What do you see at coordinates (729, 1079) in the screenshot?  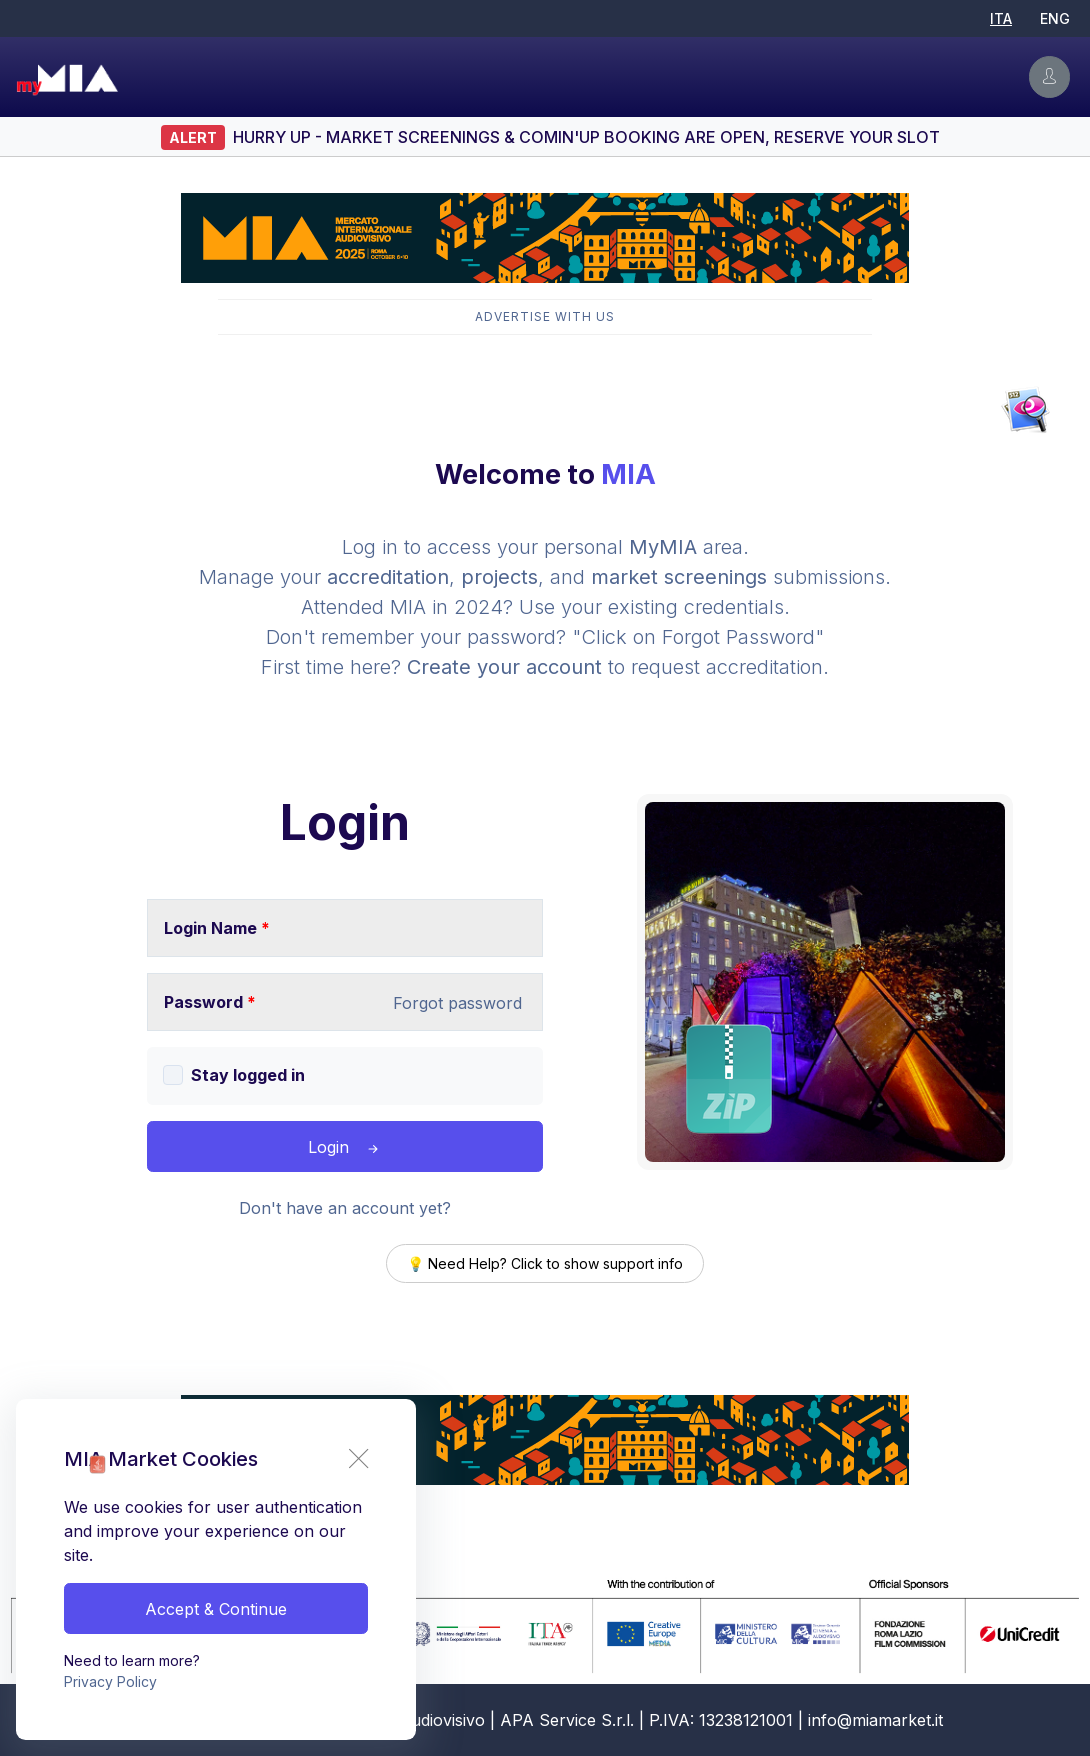 I see `a compressed zip file` at bounding box center [729, 1079].